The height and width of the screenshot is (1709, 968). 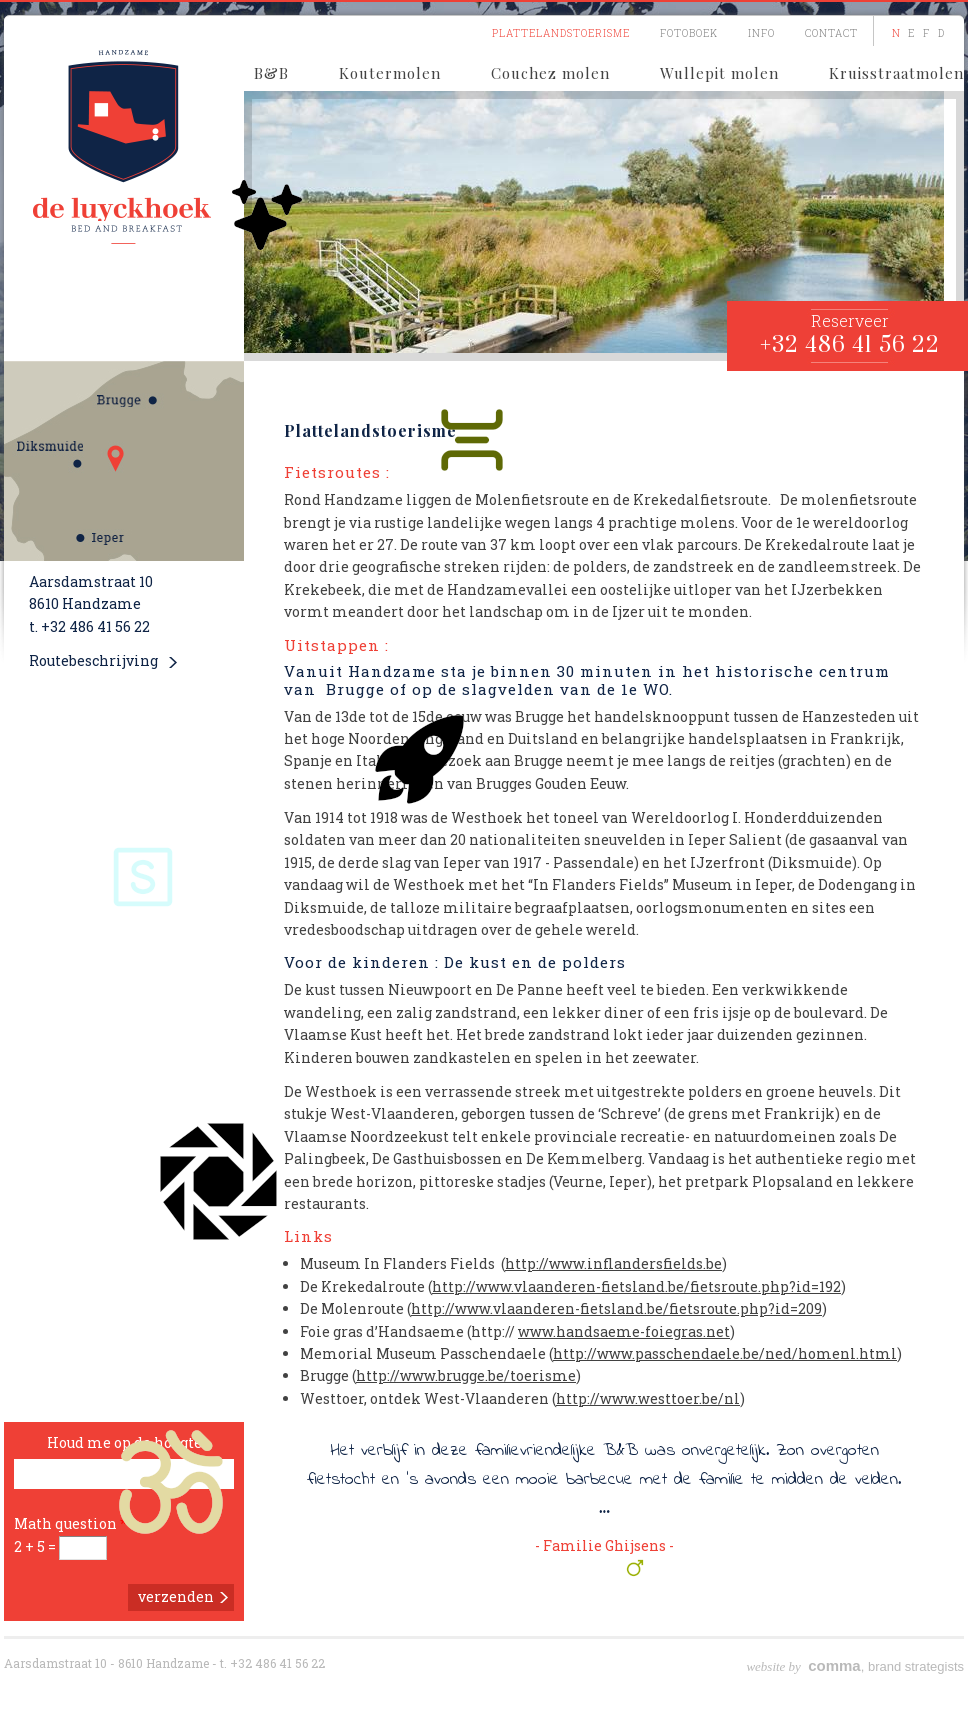 I want to click on adjust camera aperture settings, so click(x=218, y=1181).